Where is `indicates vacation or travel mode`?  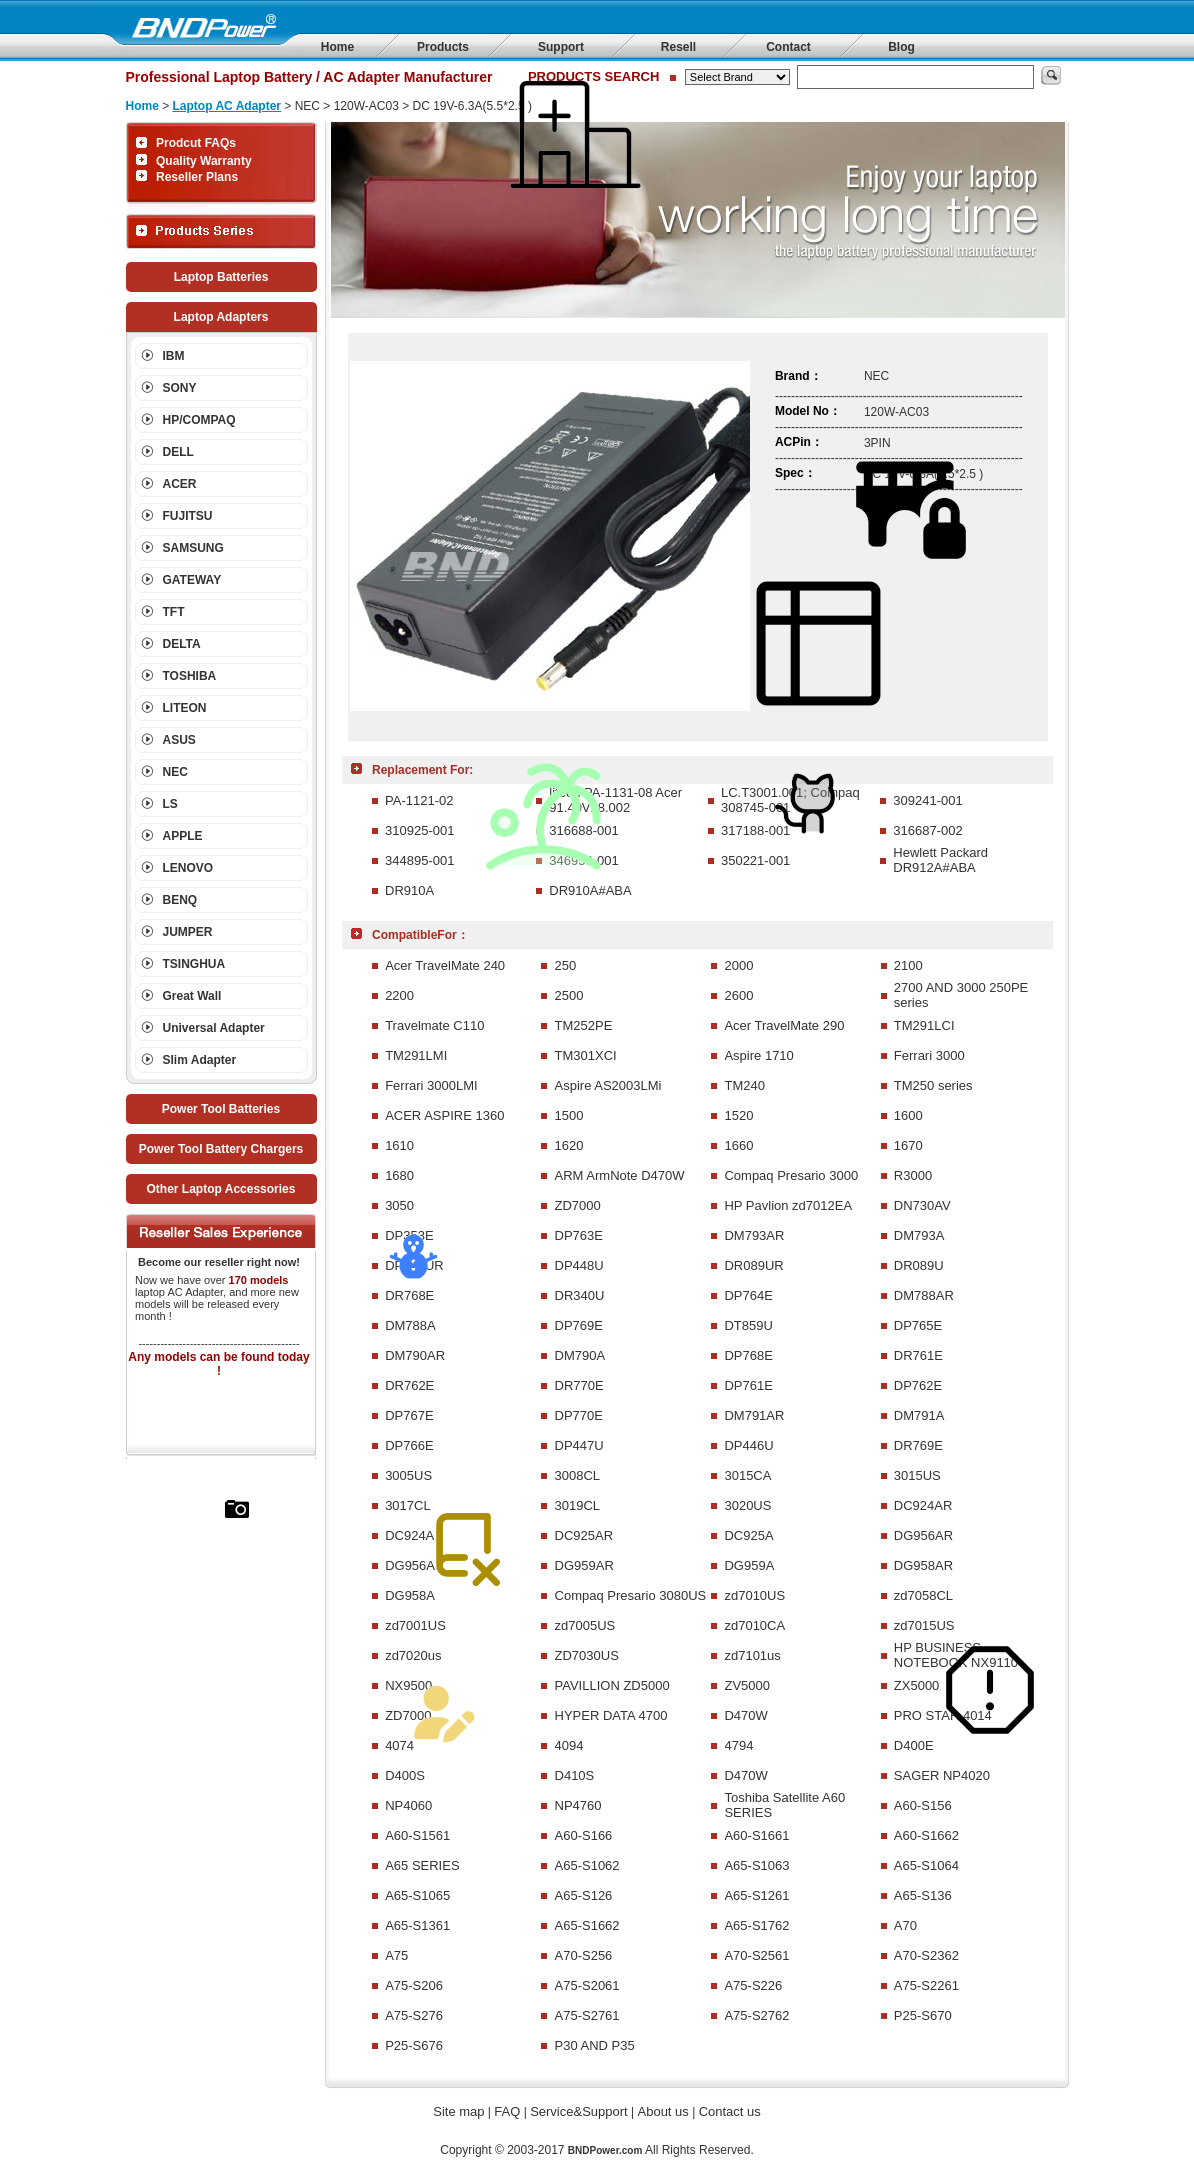 indicates vacation or travel mode is located at coordinates (543, 816).